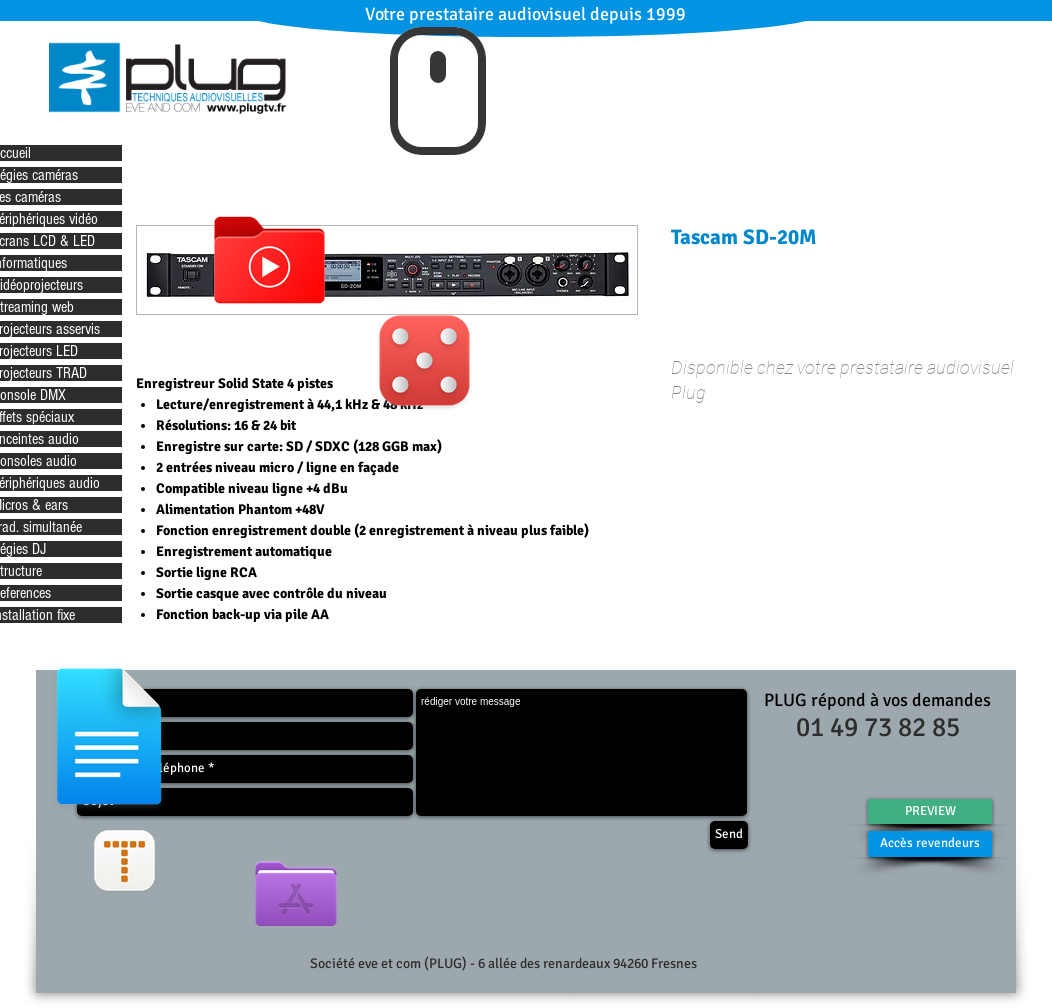  Describe the element at coordinates (269, 263) in the screenshot. I see `open folder containing youtube music files` at that location.